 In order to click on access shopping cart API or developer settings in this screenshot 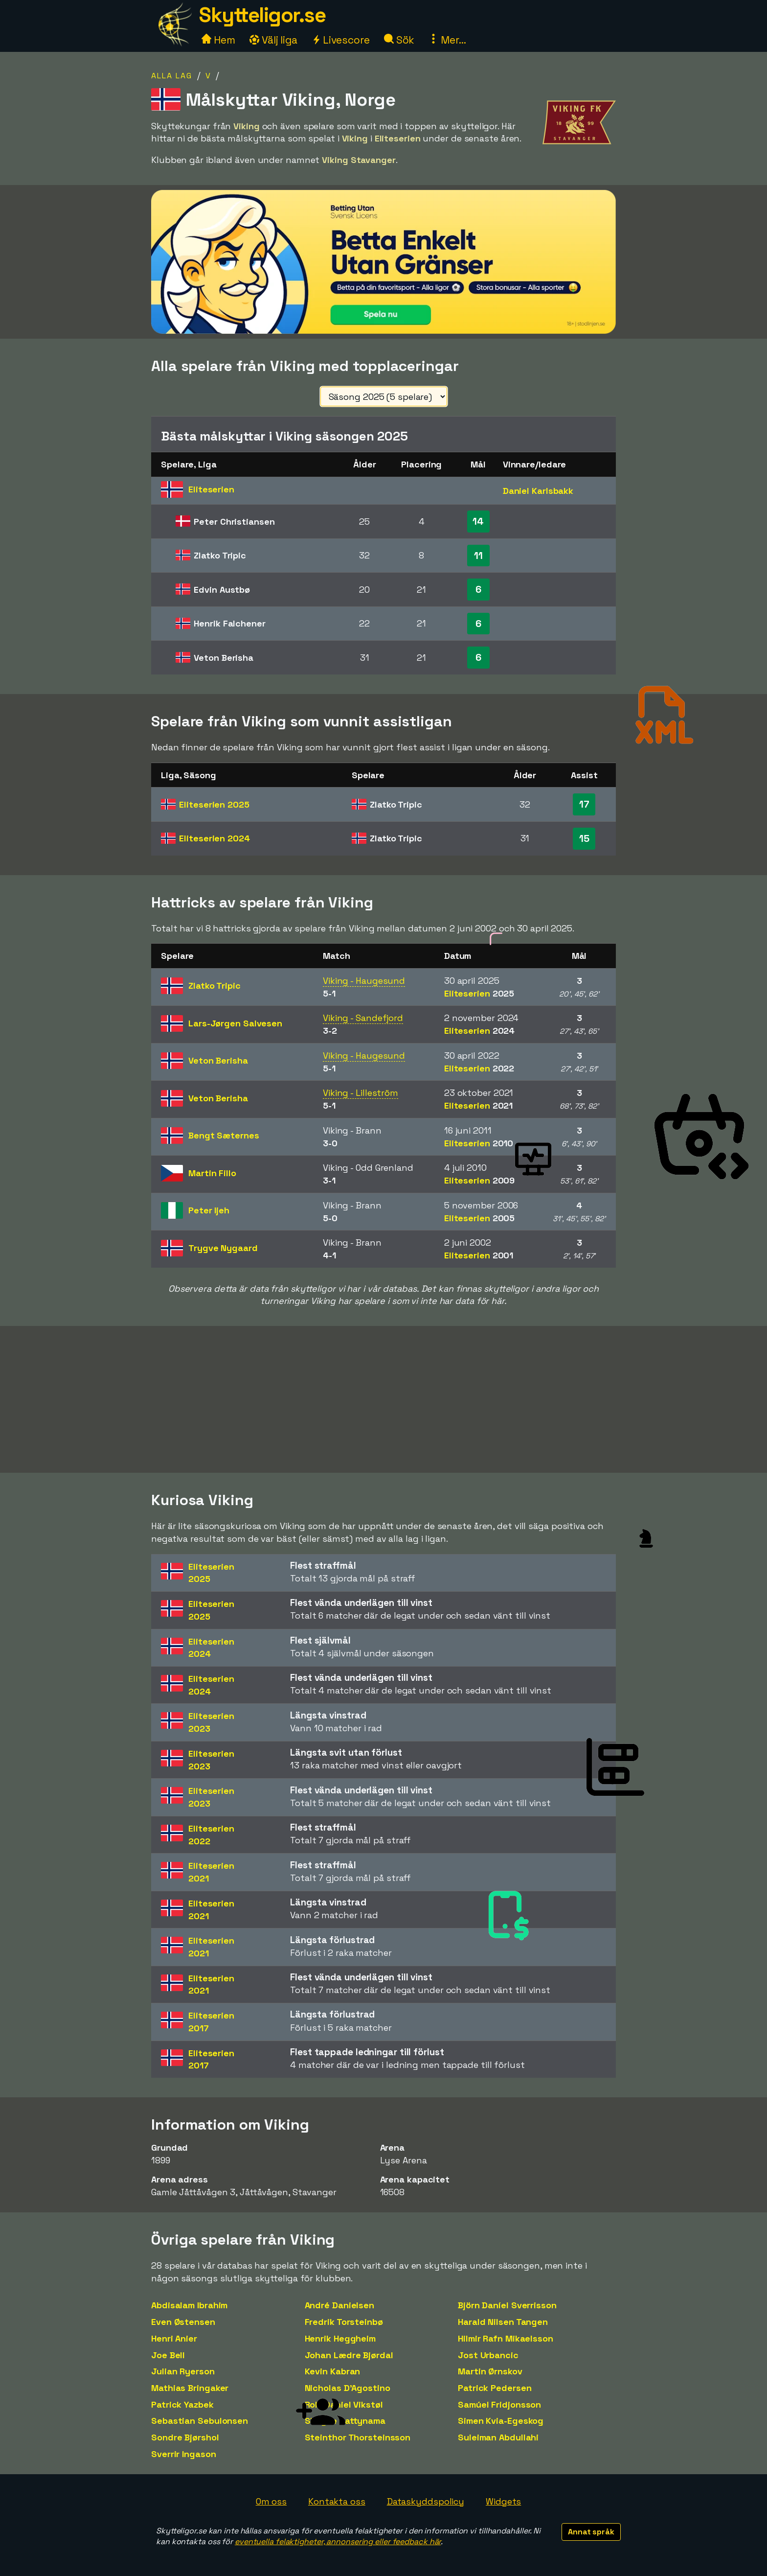, I will do `click(699, 1134)`.